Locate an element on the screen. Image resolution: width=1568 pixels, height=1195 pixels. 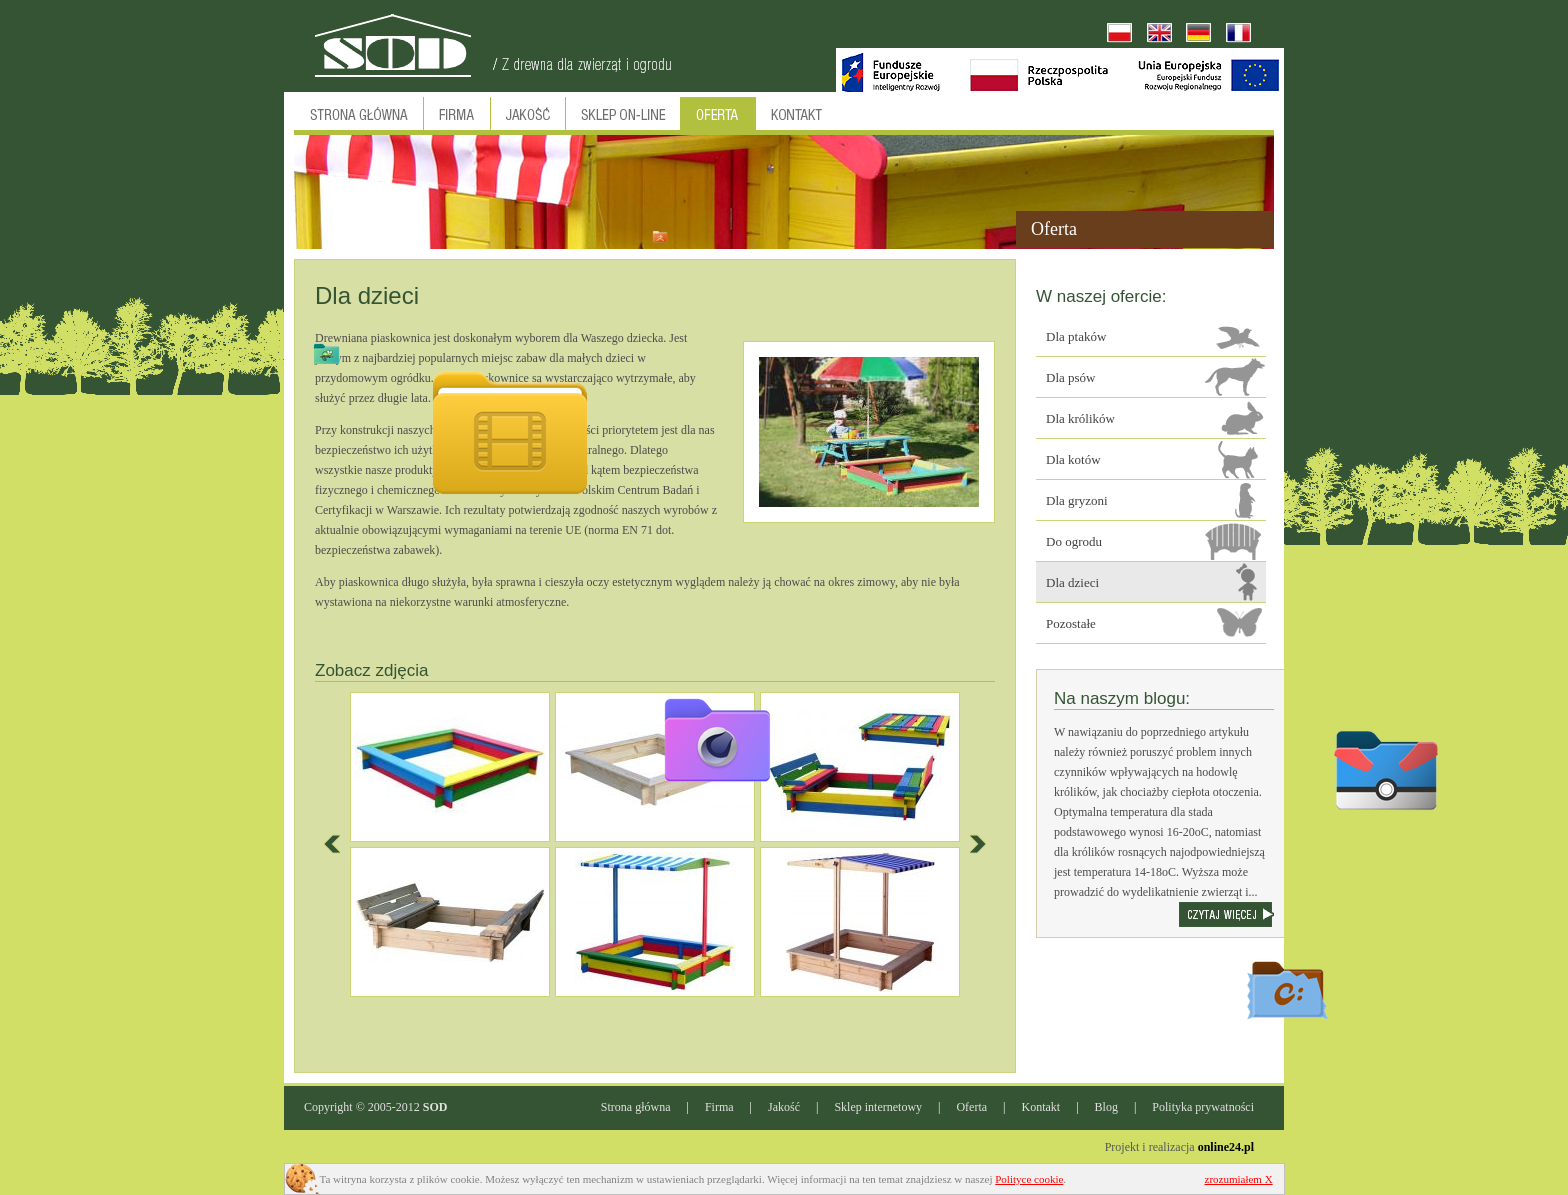
folder for pokémon game files or saves is located at coordinates (1386, 773).